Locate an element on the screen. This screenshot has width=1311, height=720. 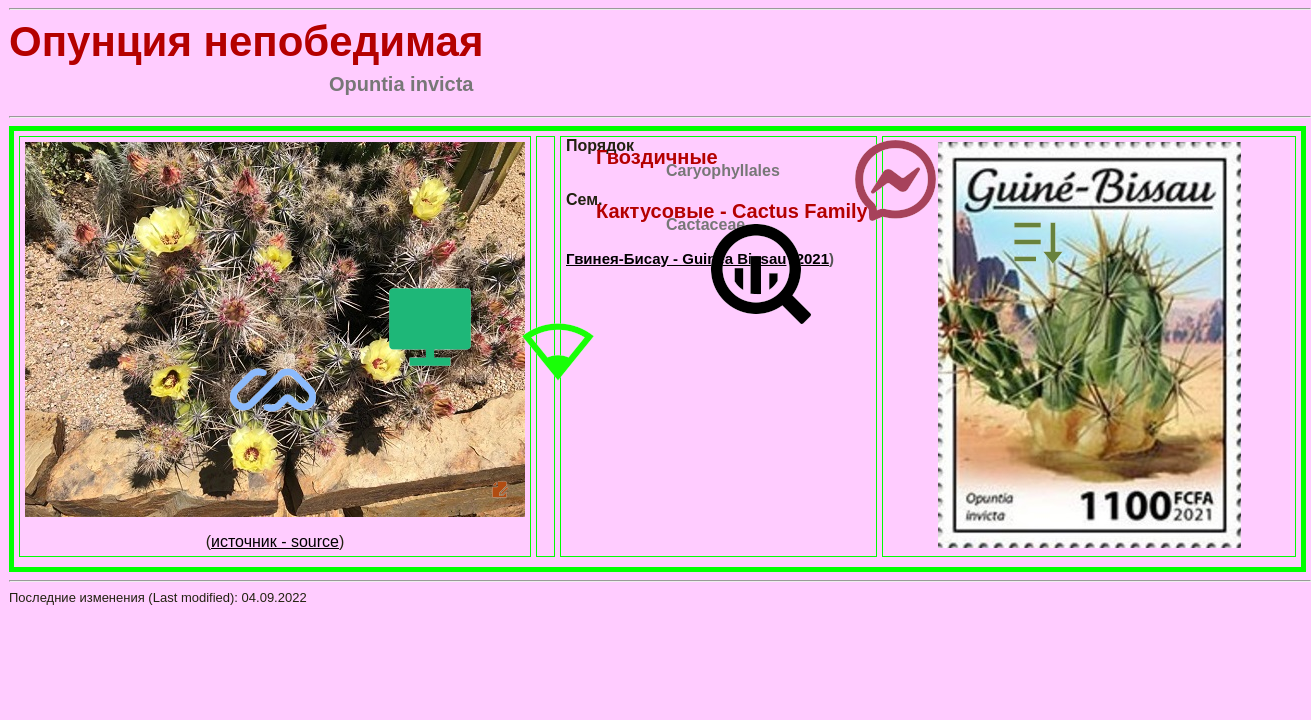
sort items in descending order is located at coordinates (1036, 242).